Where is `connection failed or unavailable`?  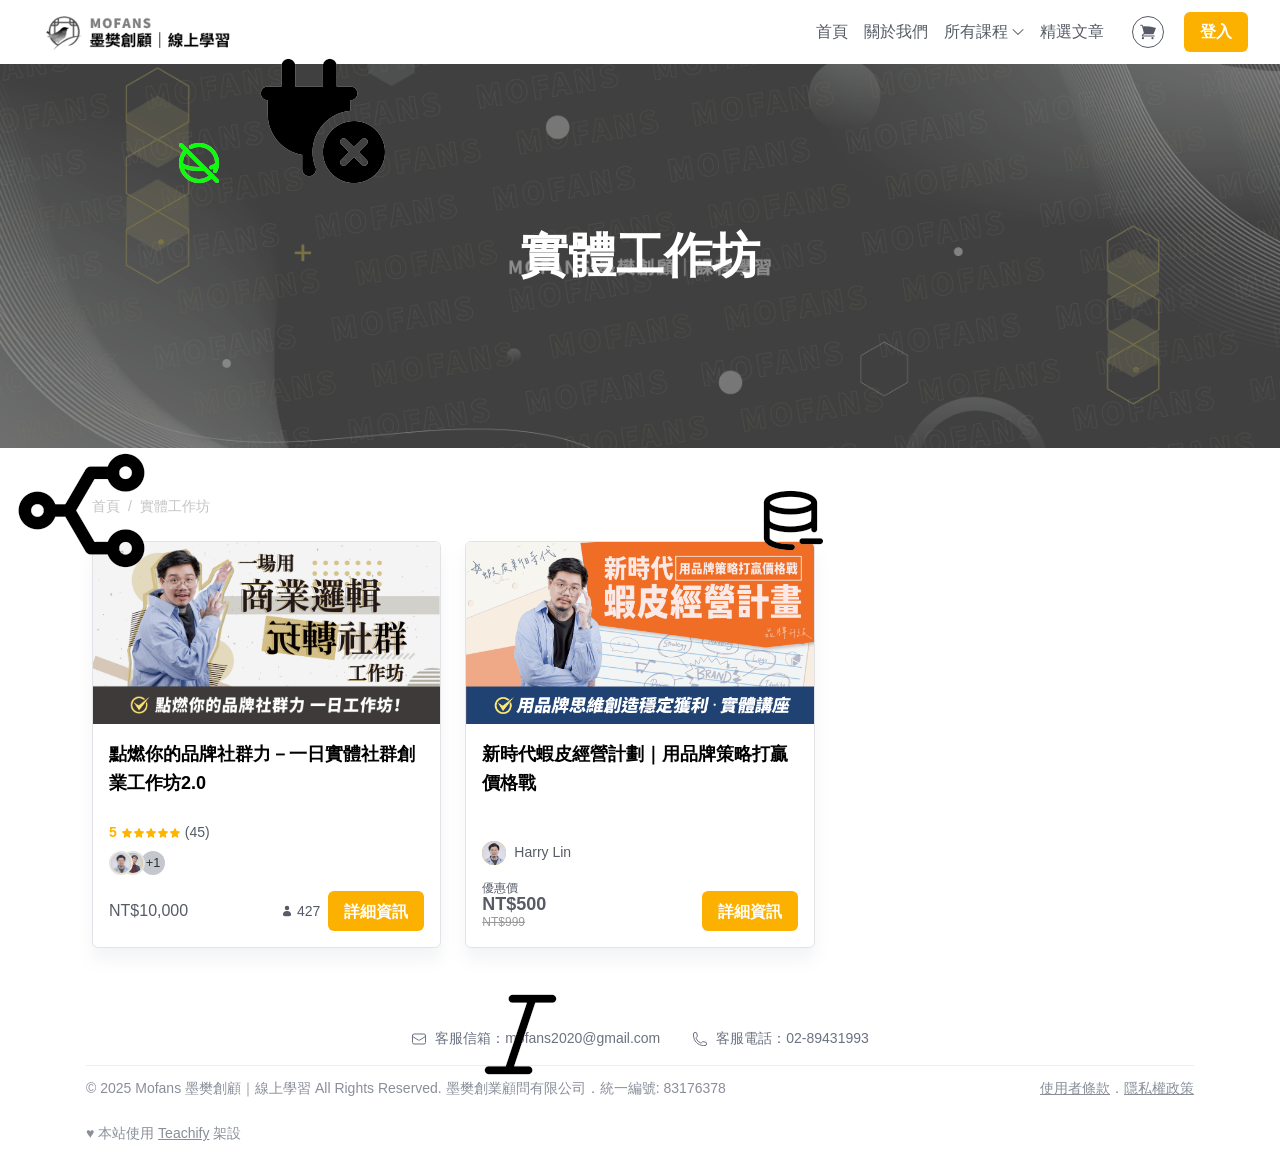
connection failed or unavailable is located at coordinates (316, 121).